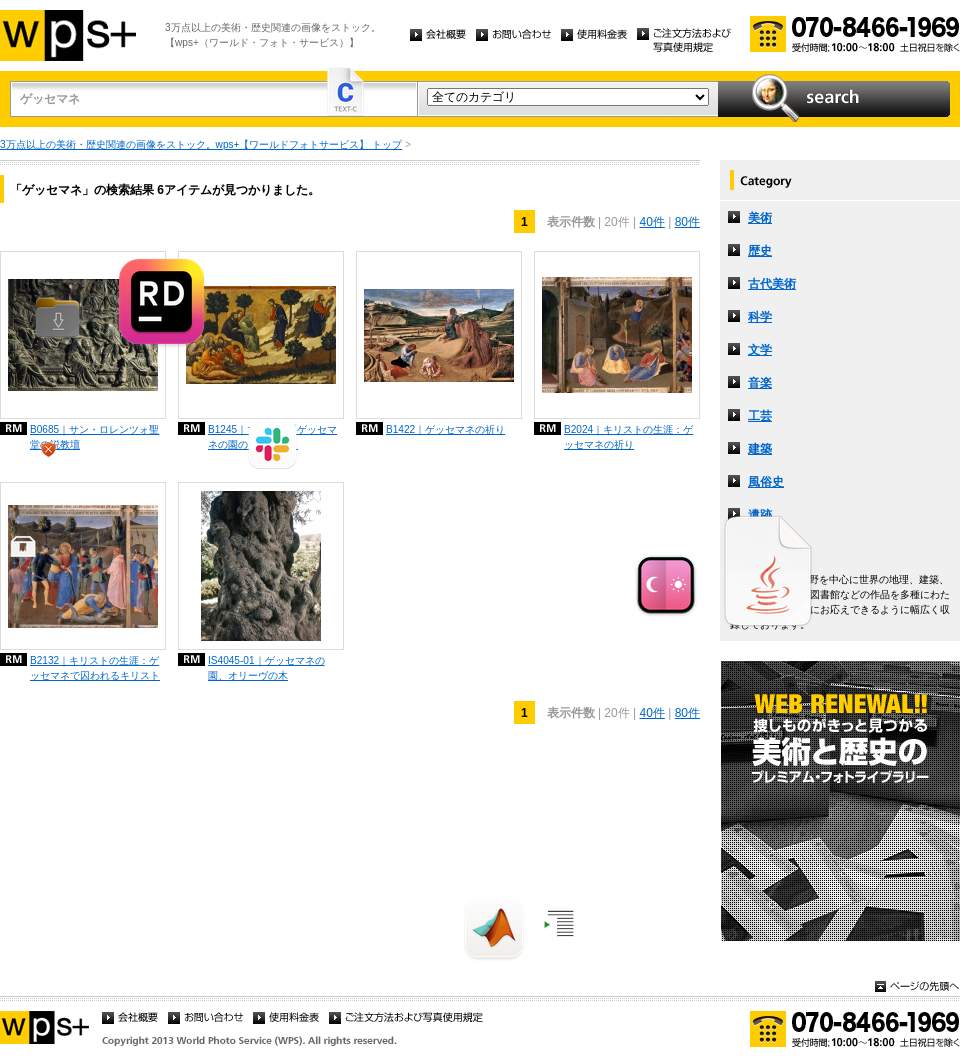  I want to click on software updates are currently paused or unavailable, so click(23, 543).